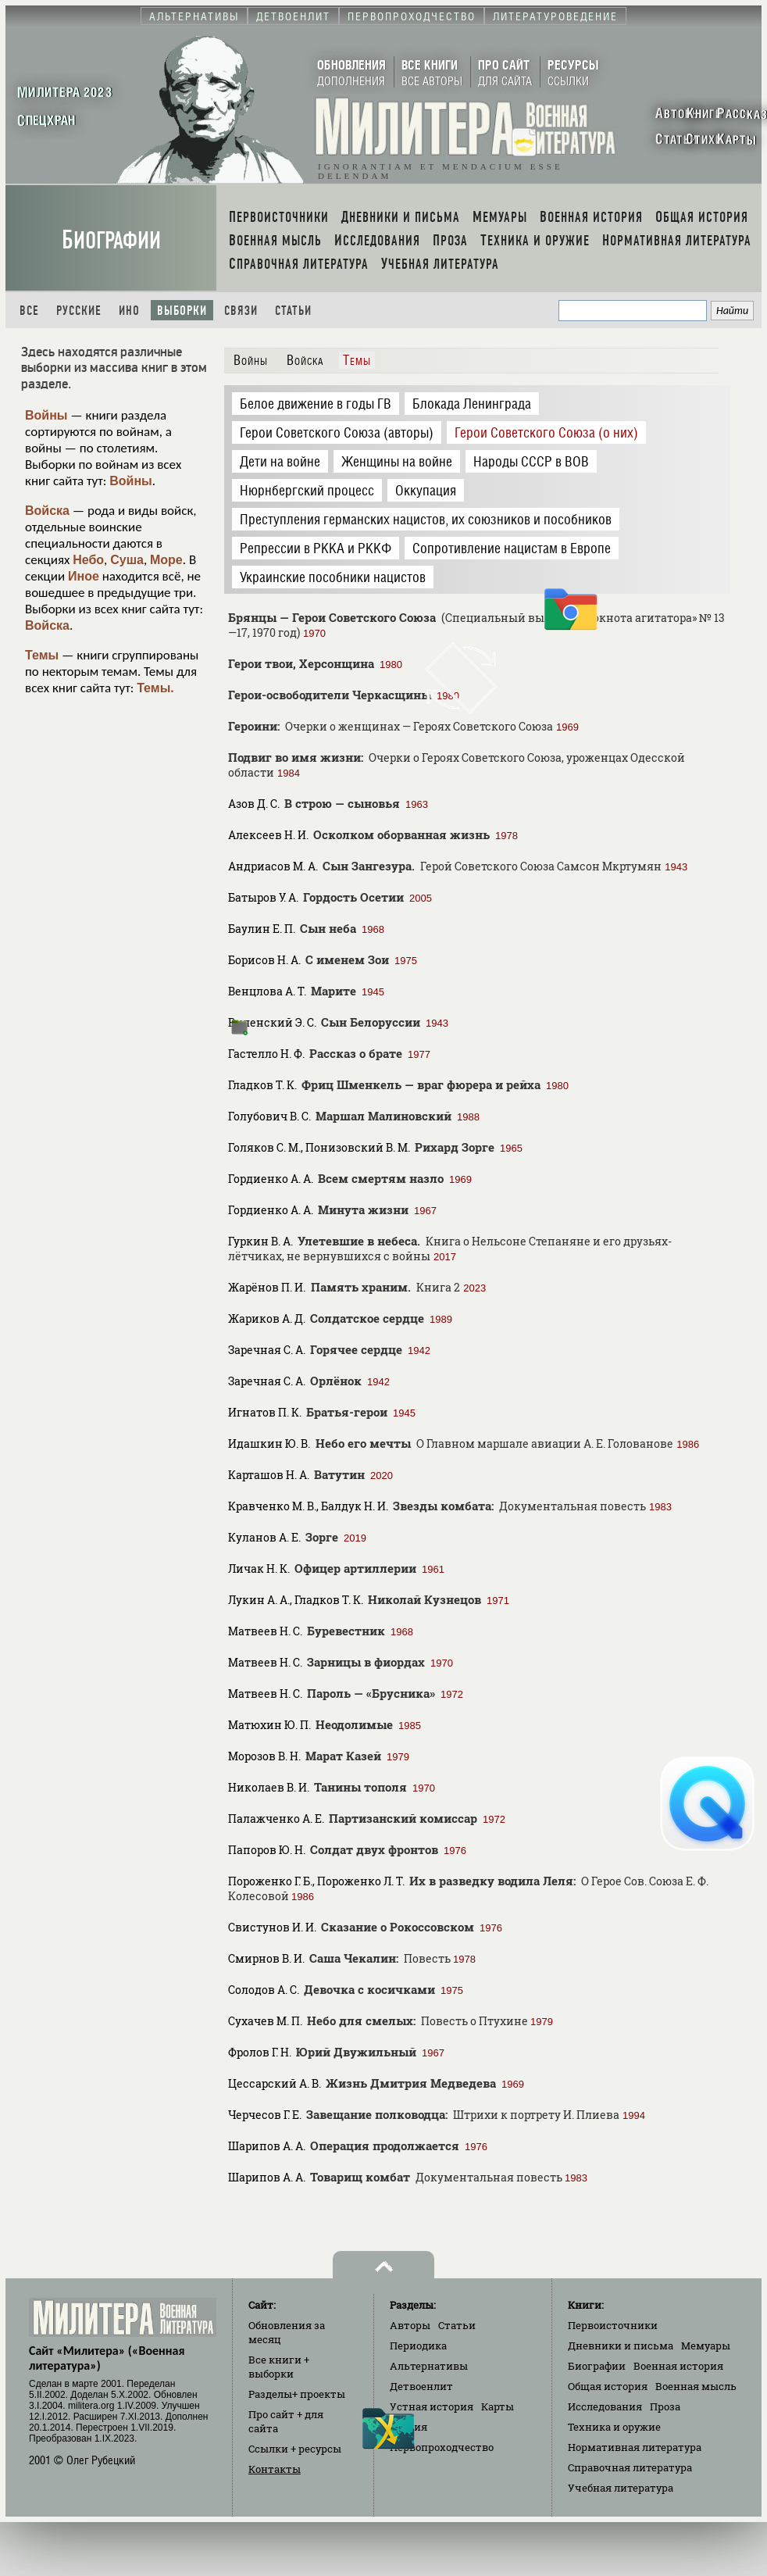 Image resolution: width=767 pixels, height=2576 pixels. I want to click on folder containing JDownloader downloads, so click(388, 2430).